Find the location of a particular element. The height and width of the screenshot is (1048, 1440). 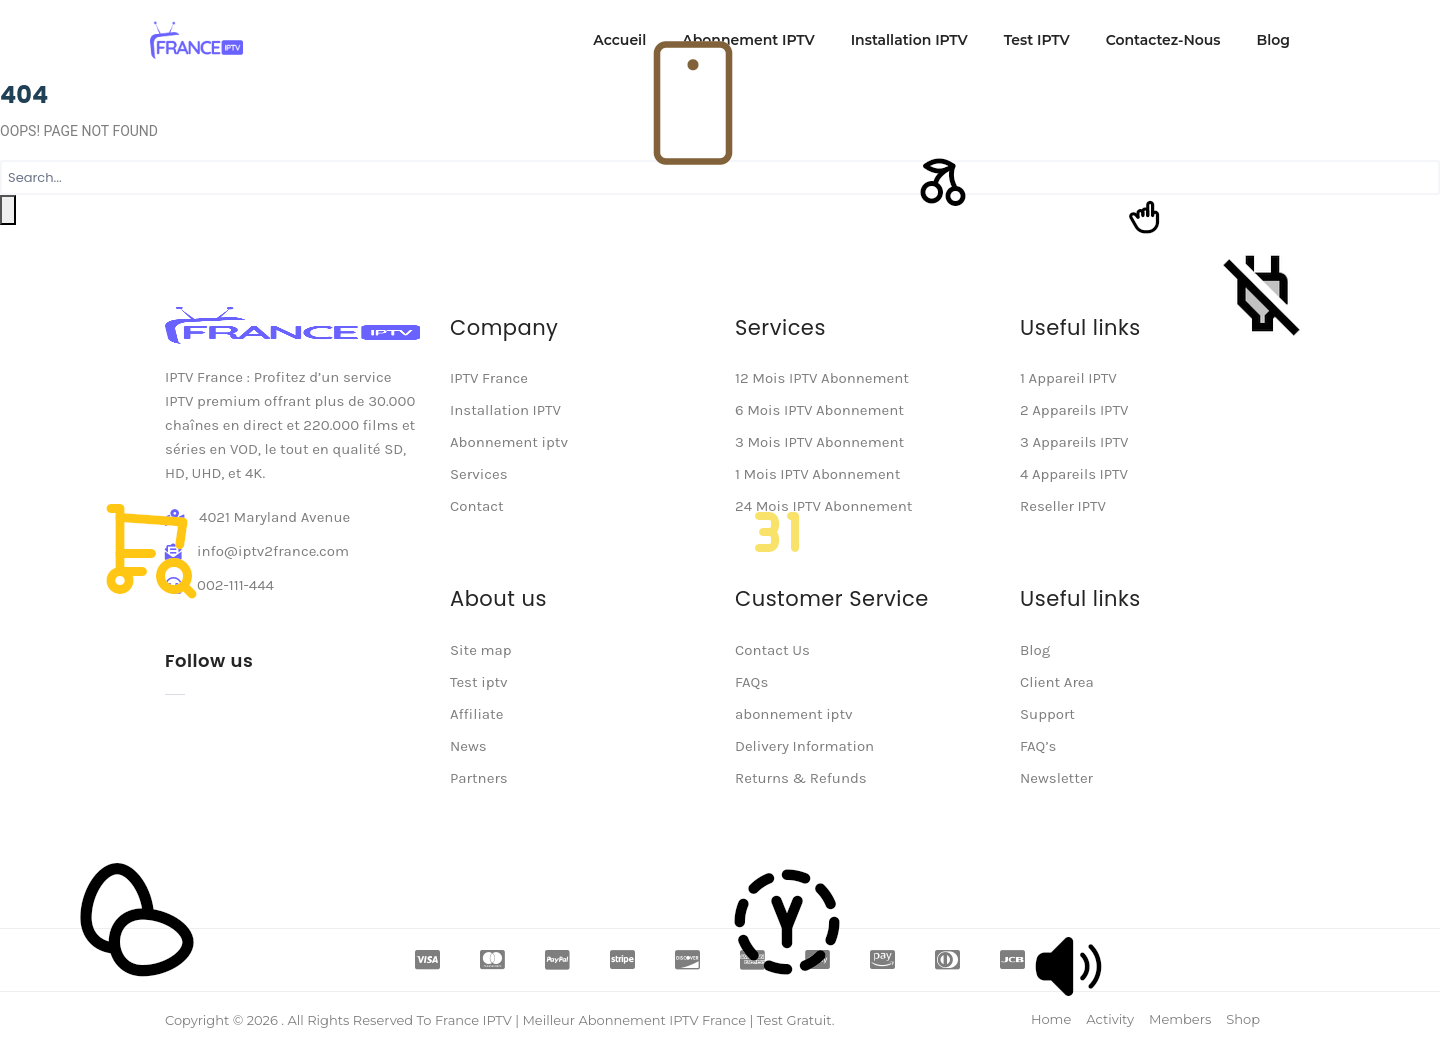

browse egg or breakfast recipes is located at coordinates (137, 914).